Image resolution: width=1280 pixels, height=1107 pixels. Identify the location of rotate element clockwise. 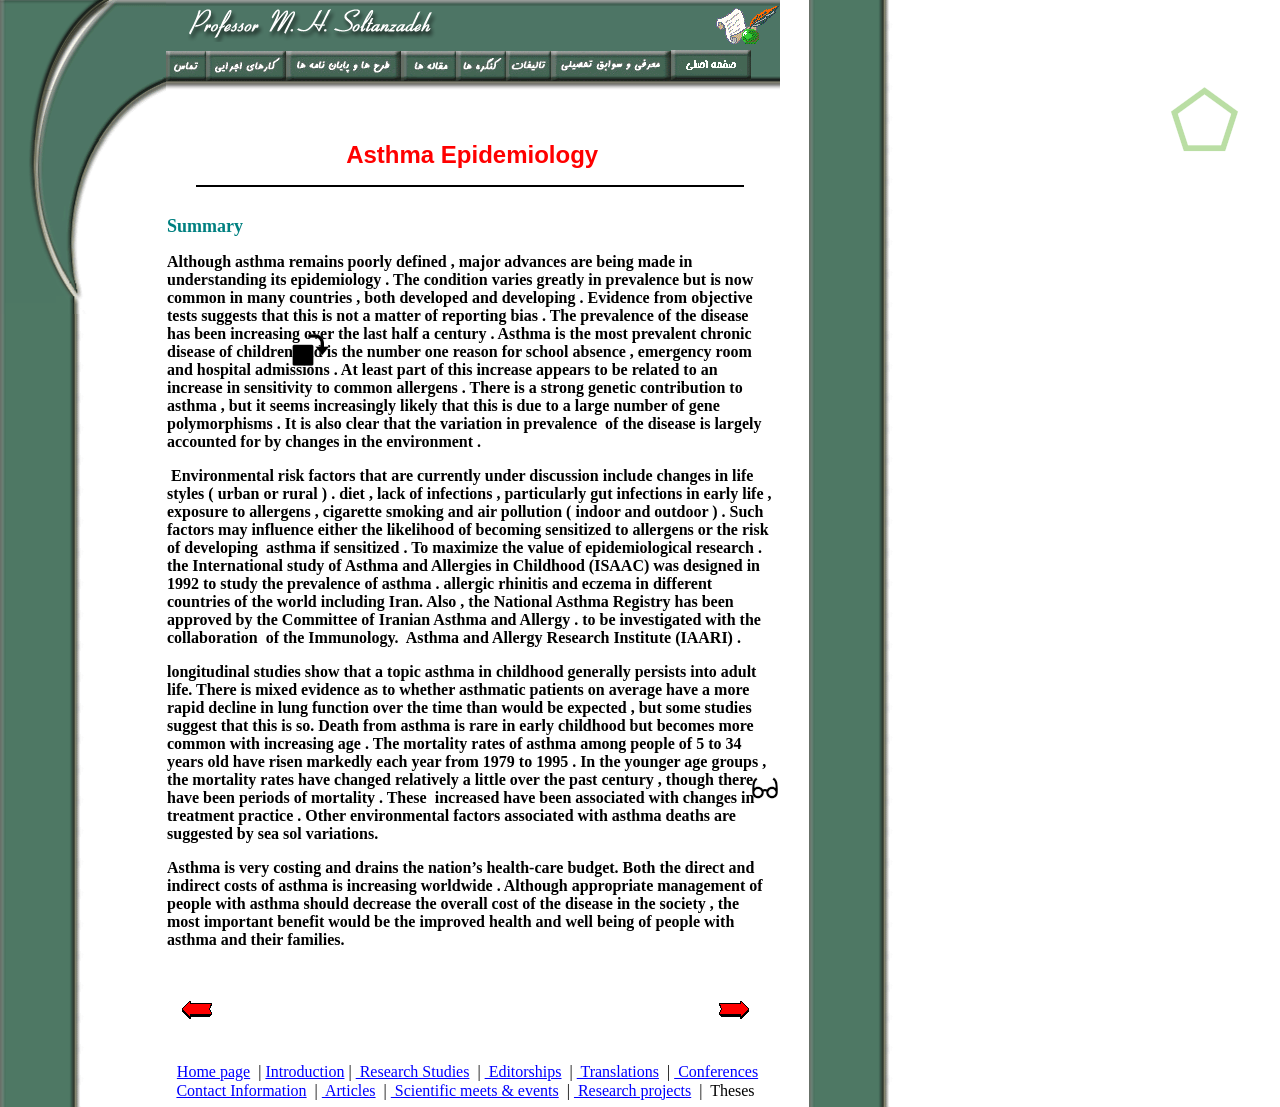
(310, 350).